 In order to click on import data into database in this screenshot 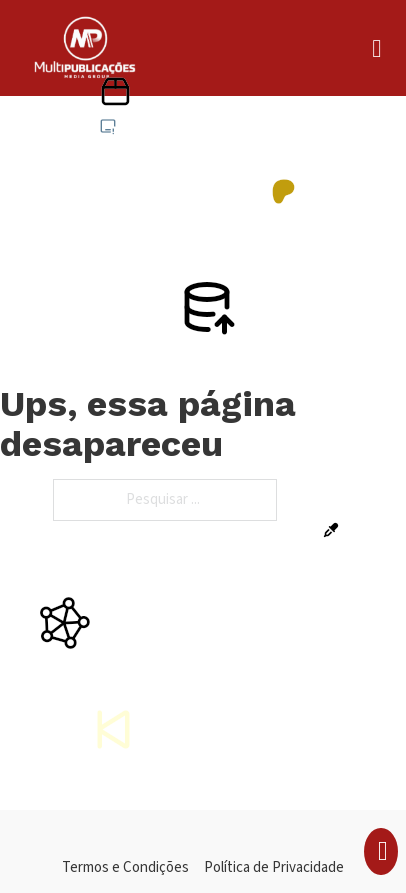, I will do `click(207, 307)`.